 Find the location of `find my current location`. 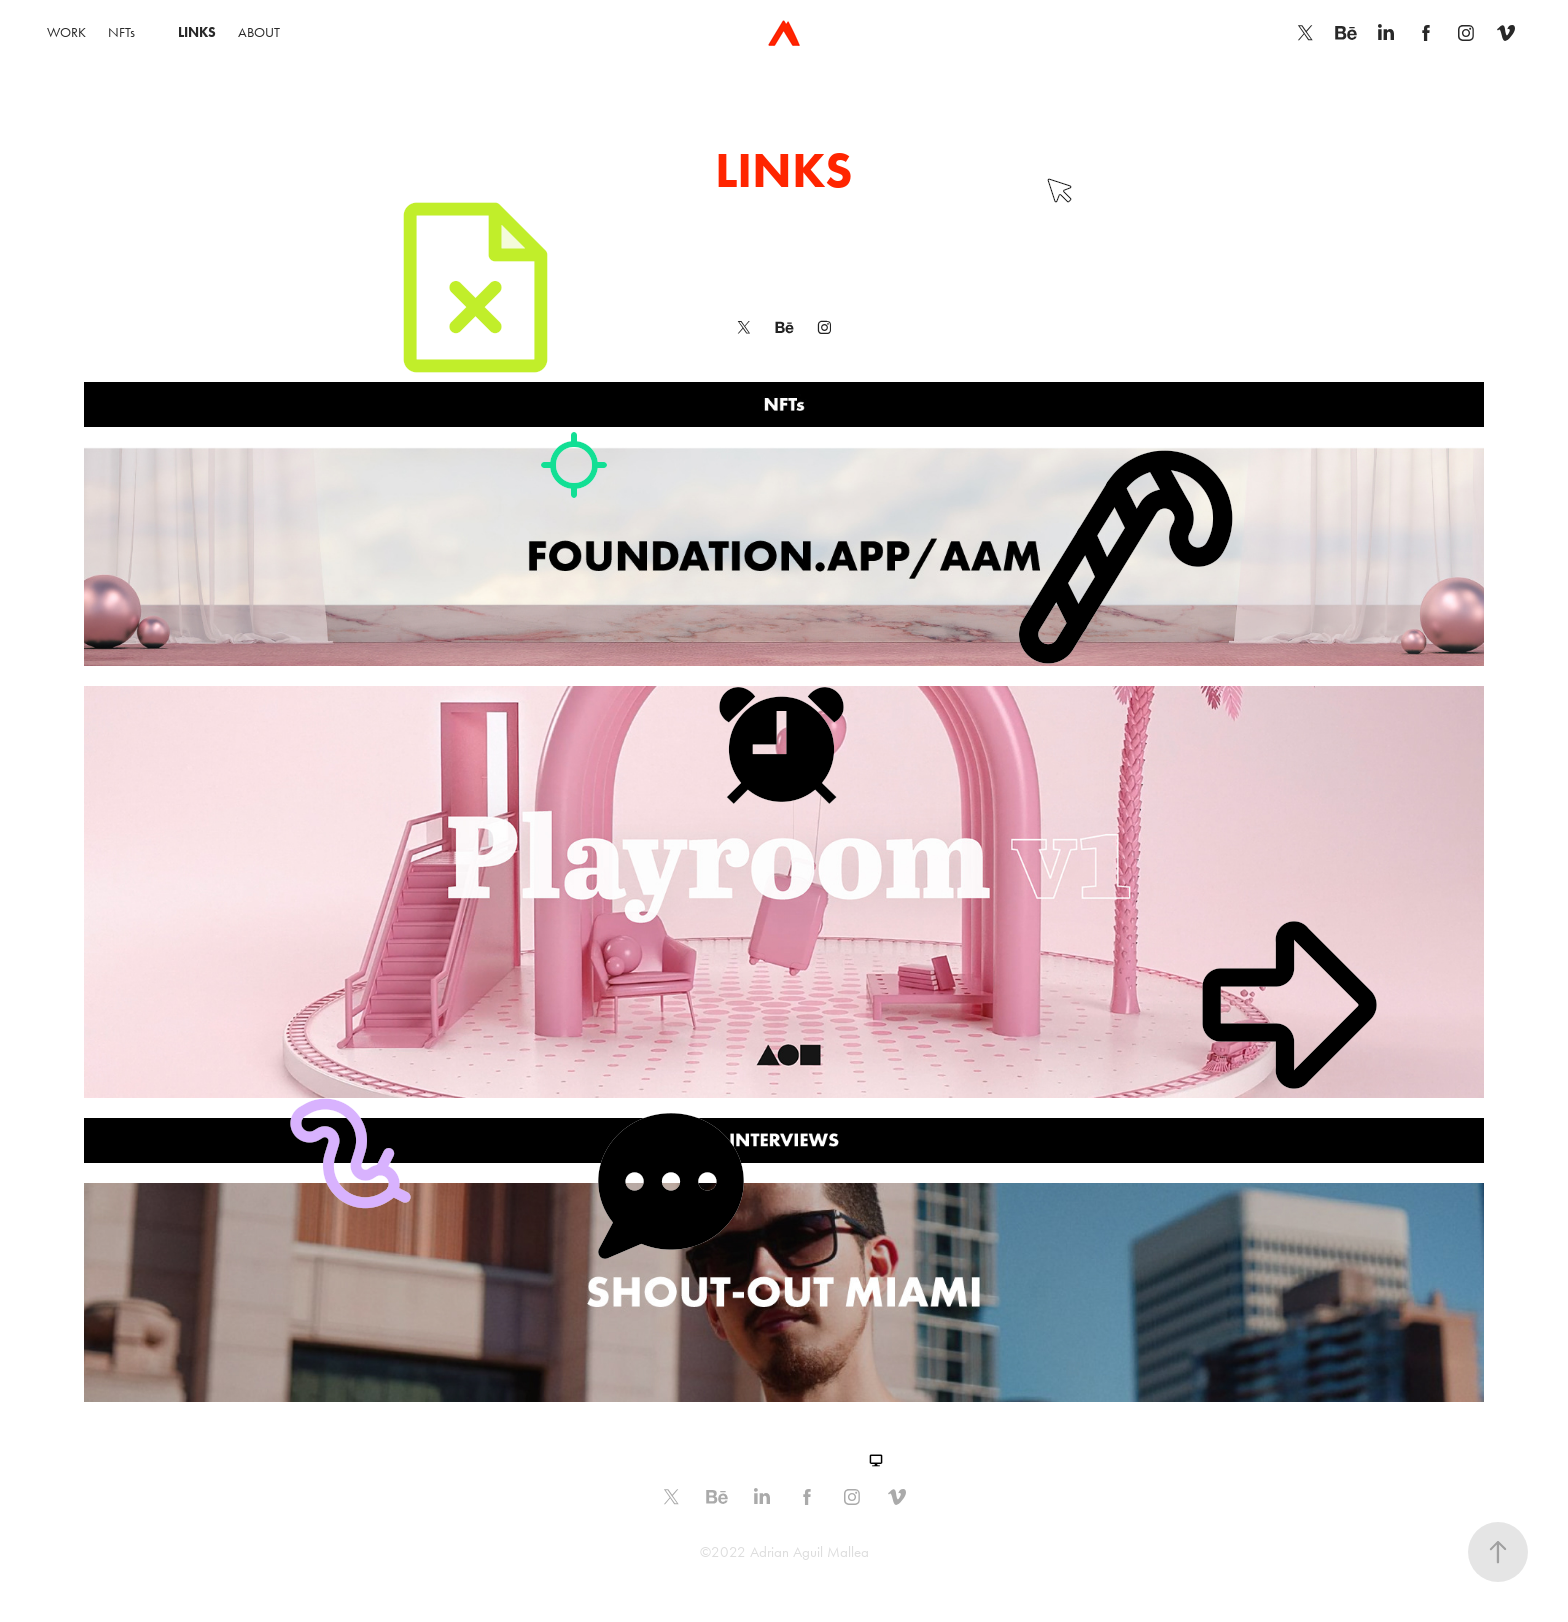

find my current location is located at coordinates (574, 465).